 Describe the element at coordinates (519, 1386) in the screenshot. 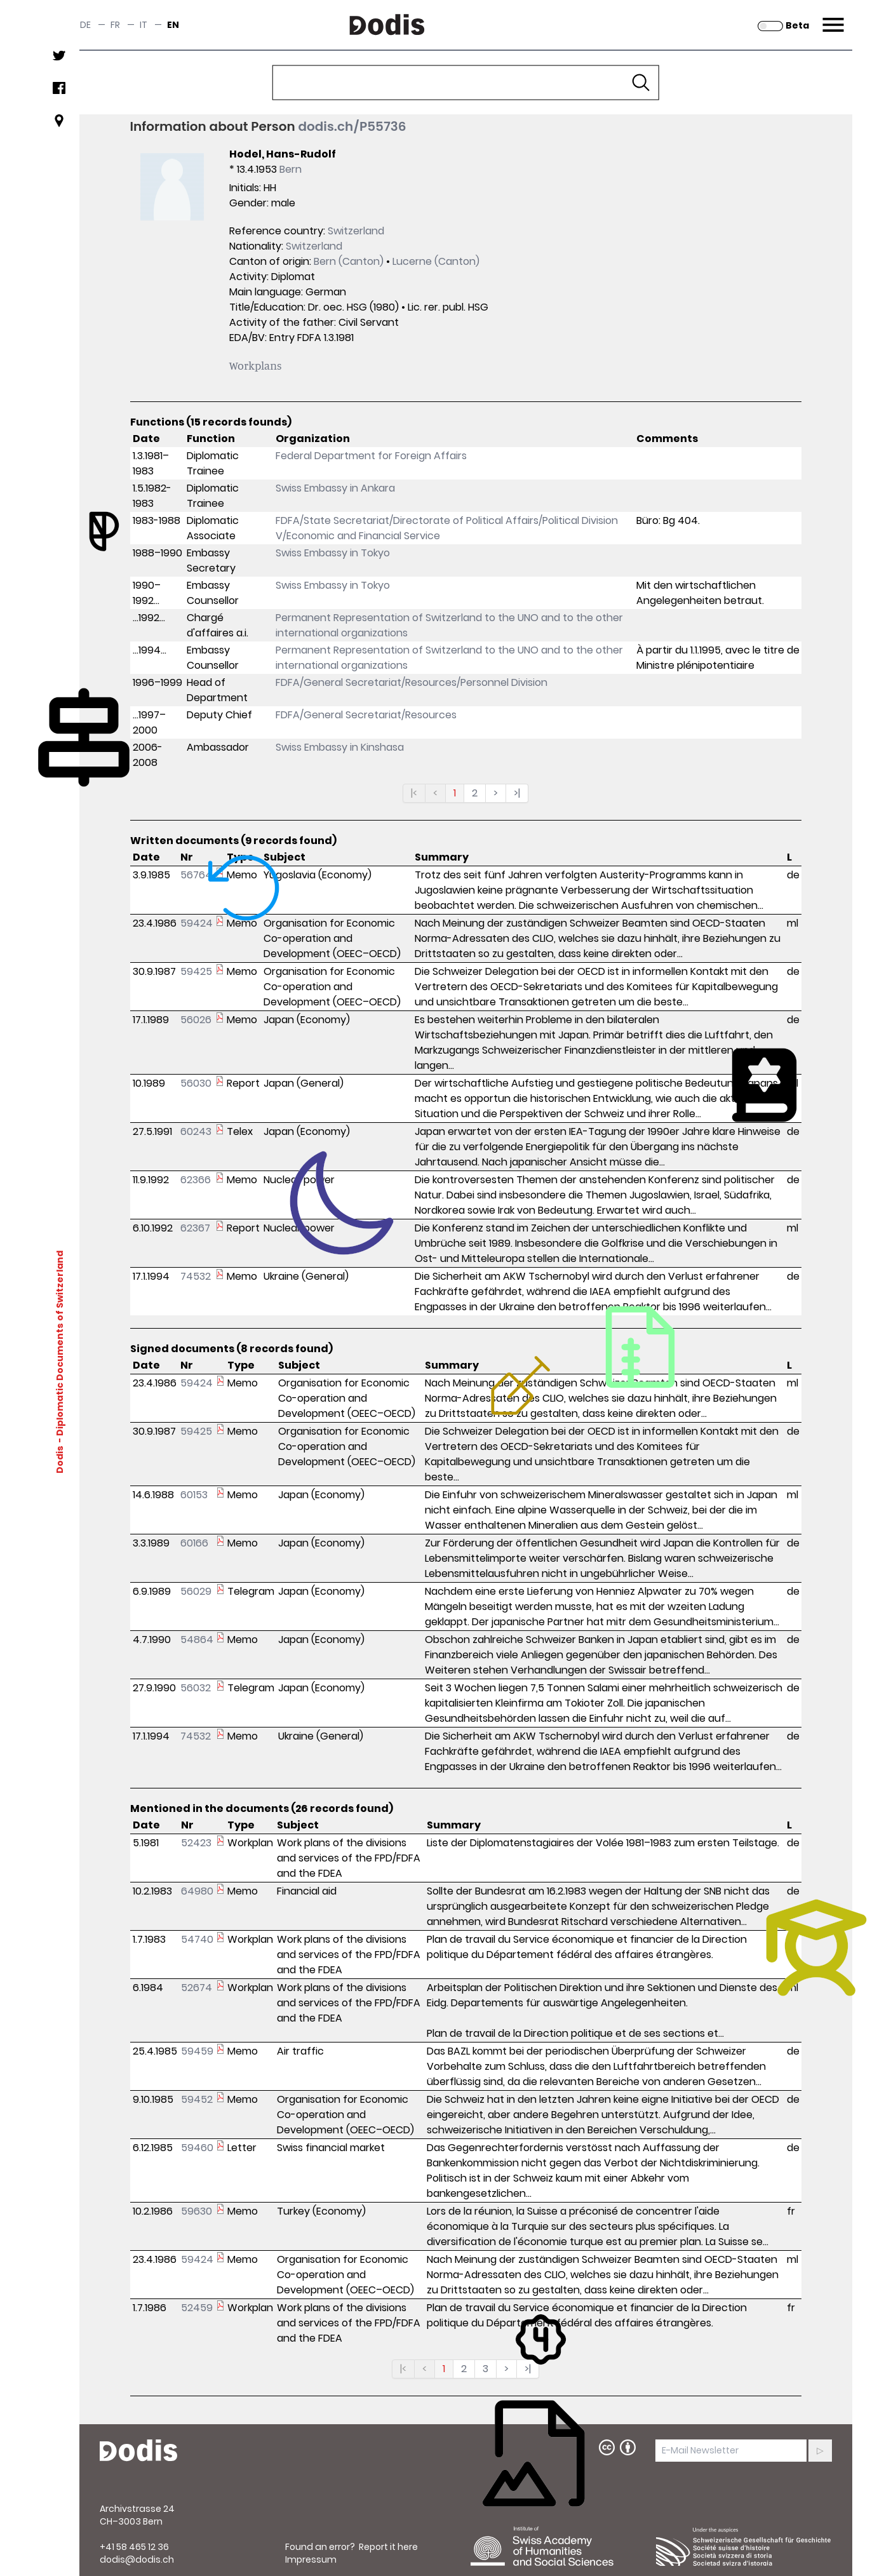

I see `access gardening or landscaping tools` at that location.